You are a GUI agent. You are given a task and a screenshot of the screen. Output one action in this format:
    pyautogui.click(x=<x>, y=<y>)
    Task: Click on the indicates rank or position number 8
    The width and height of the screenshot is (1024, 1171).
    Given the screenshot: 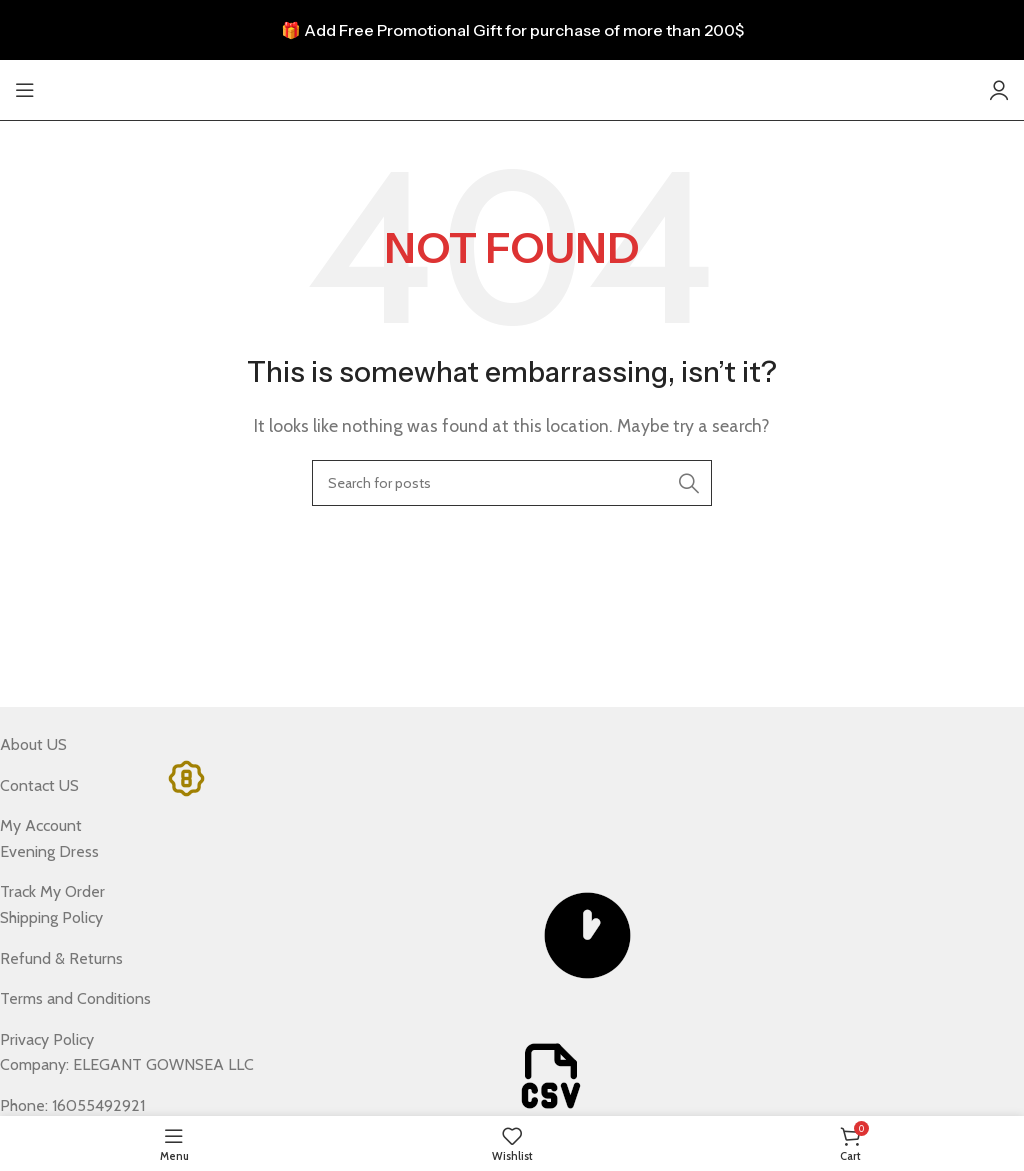 What is the action you would take?
    pyautogui.click(x=186, y=778)
    